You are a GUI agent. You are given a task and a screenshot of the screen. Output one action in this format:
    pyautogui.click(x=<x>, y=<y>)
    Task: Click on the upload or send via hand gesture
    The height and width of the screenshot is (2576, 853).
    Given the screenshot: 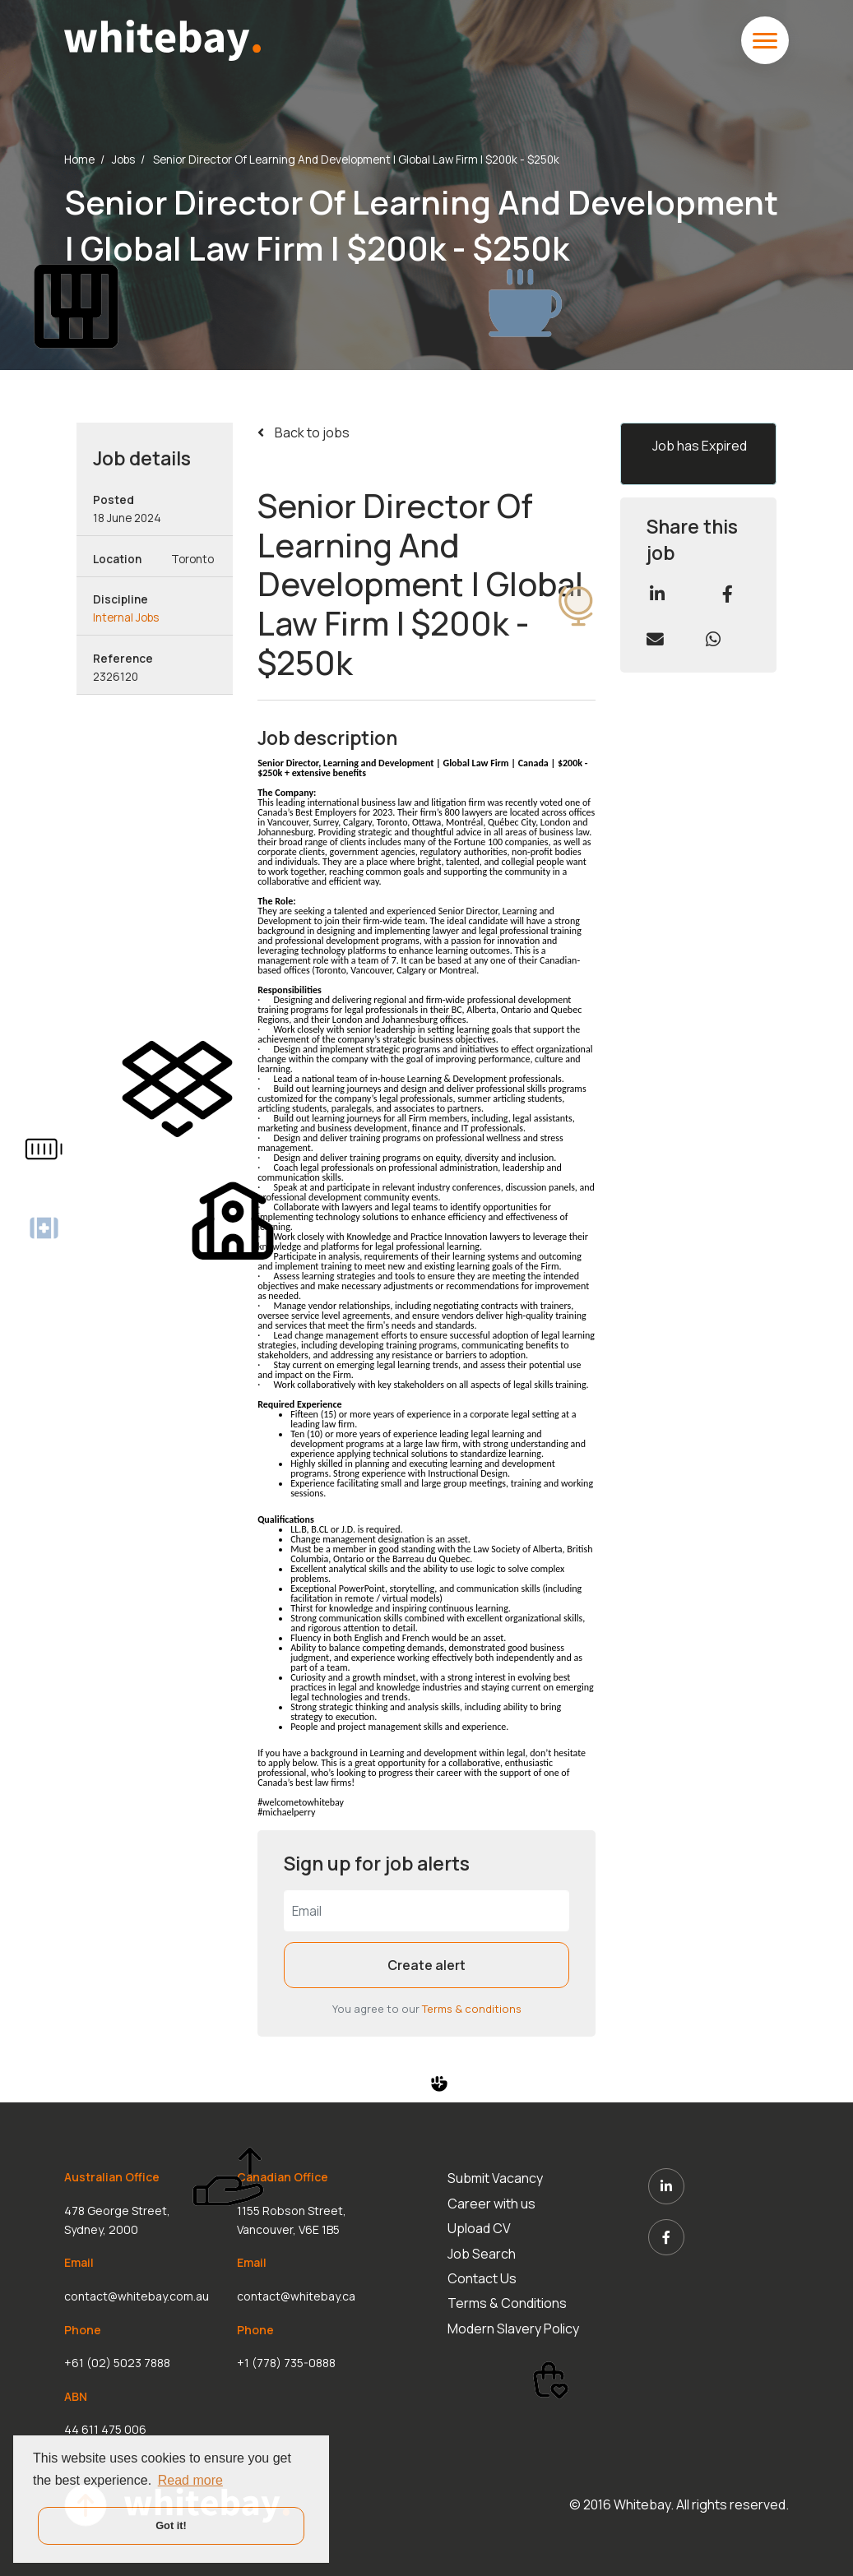 What is the action you would take?
    pyautogui.click(x=230, y=2180)
    